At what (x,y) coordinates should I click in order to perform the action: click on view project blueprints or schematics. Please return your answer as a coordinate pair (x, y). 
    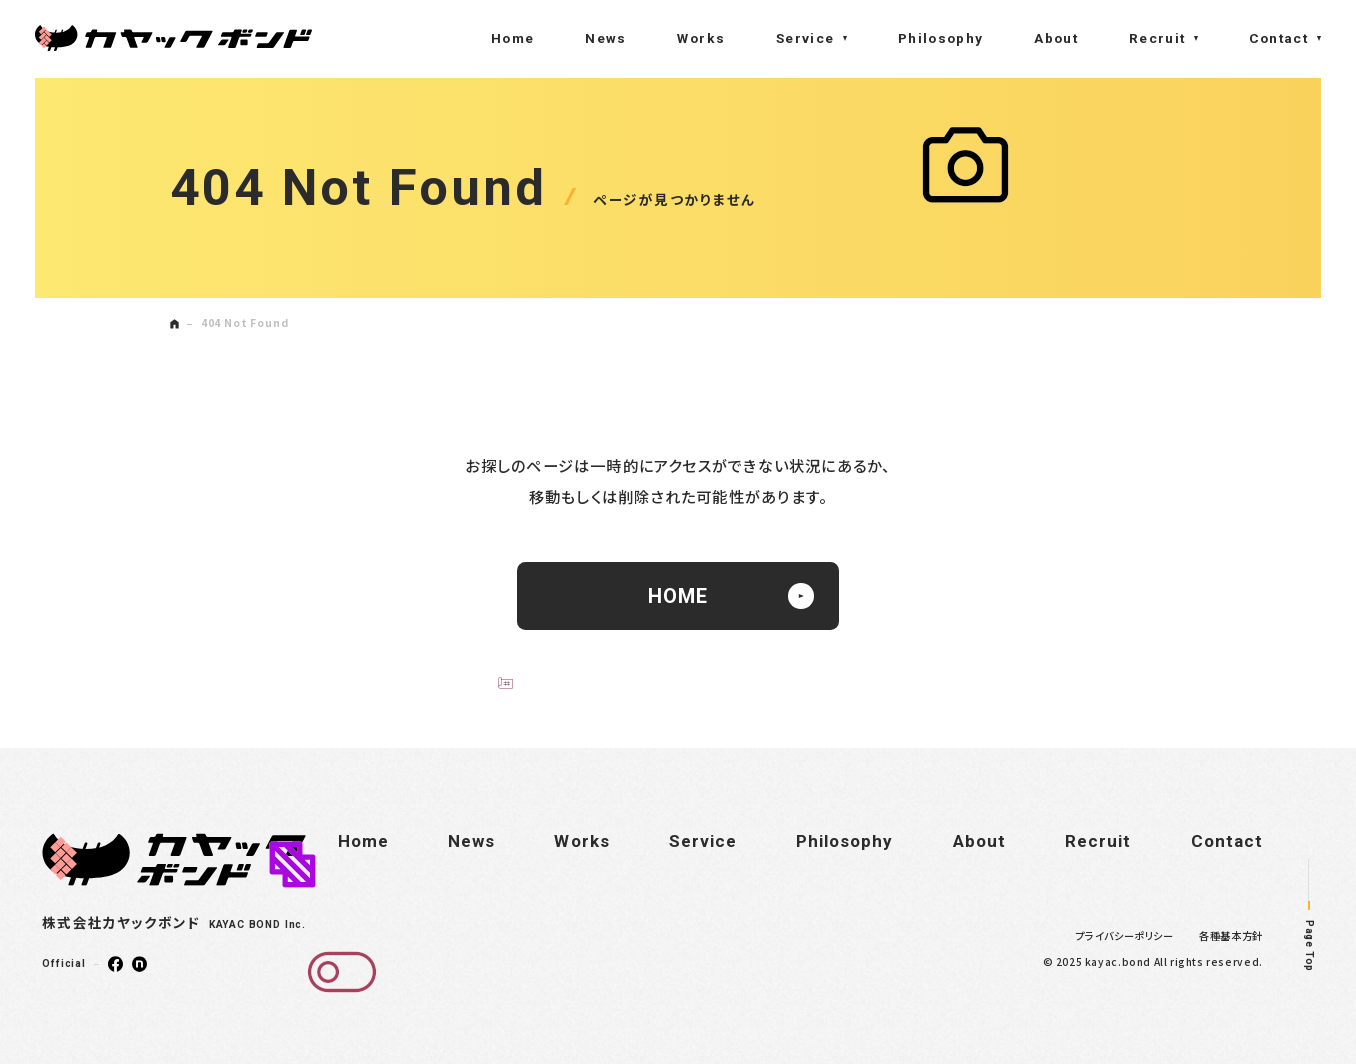
    Looking at the image, I should click on (505, 683).